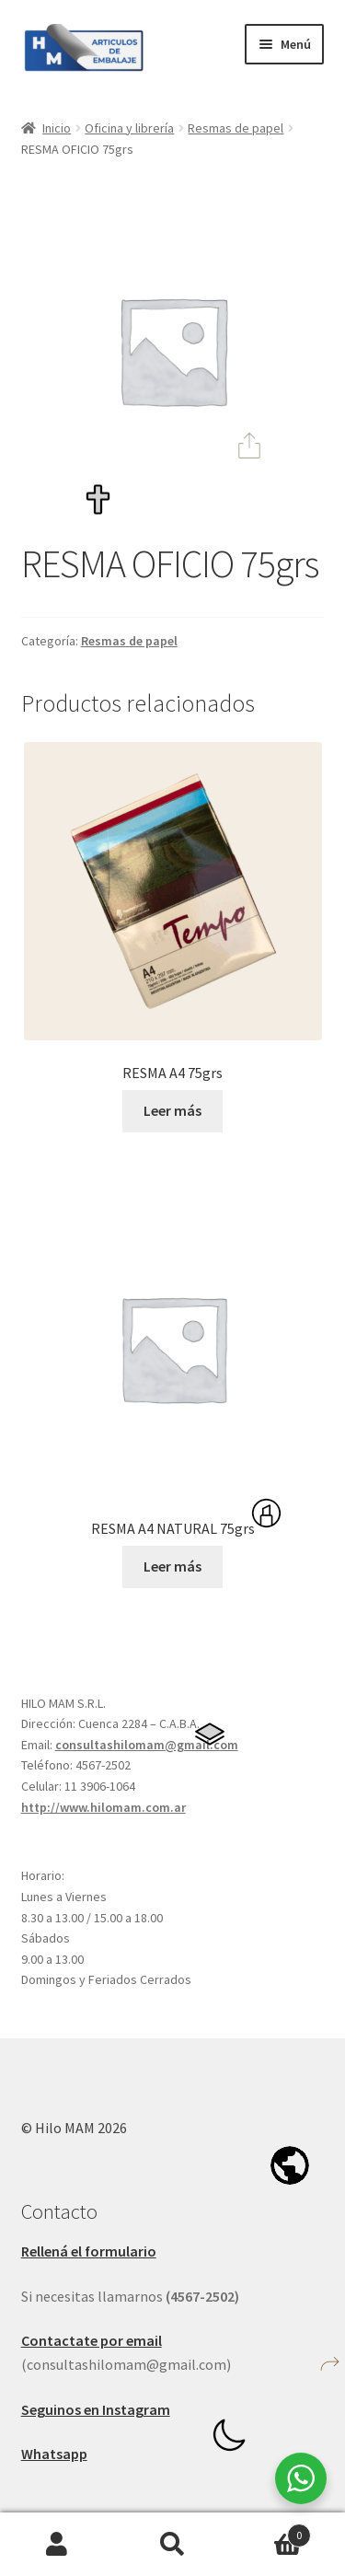  What do you see at coordinates (98, 499) in the screenshot?
I see `indicates a religious or faith-based feature` at bounding box center [98, 499].